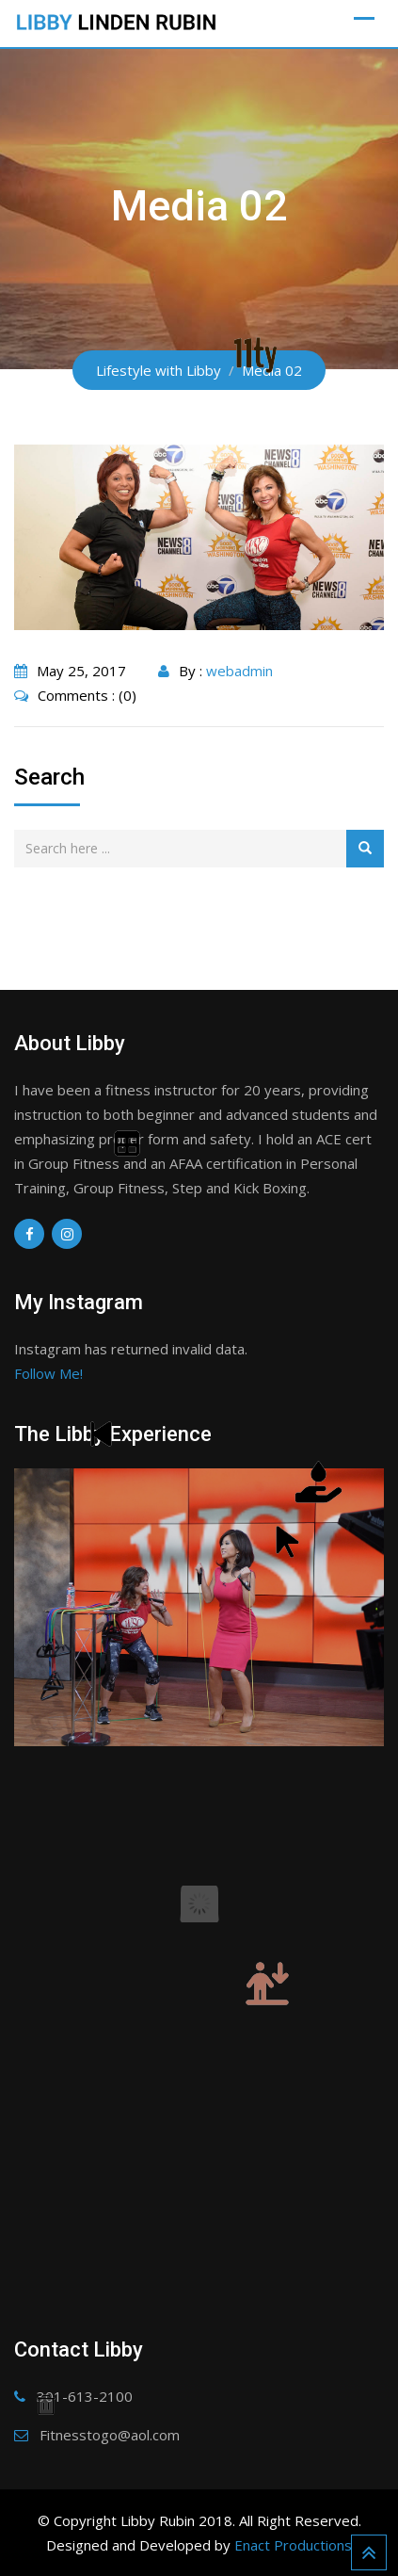  What do you see at coordinates (286, 1542) in the screenshot?
I see `cursor or pointer indicator` at bounding box center [286, 1542].